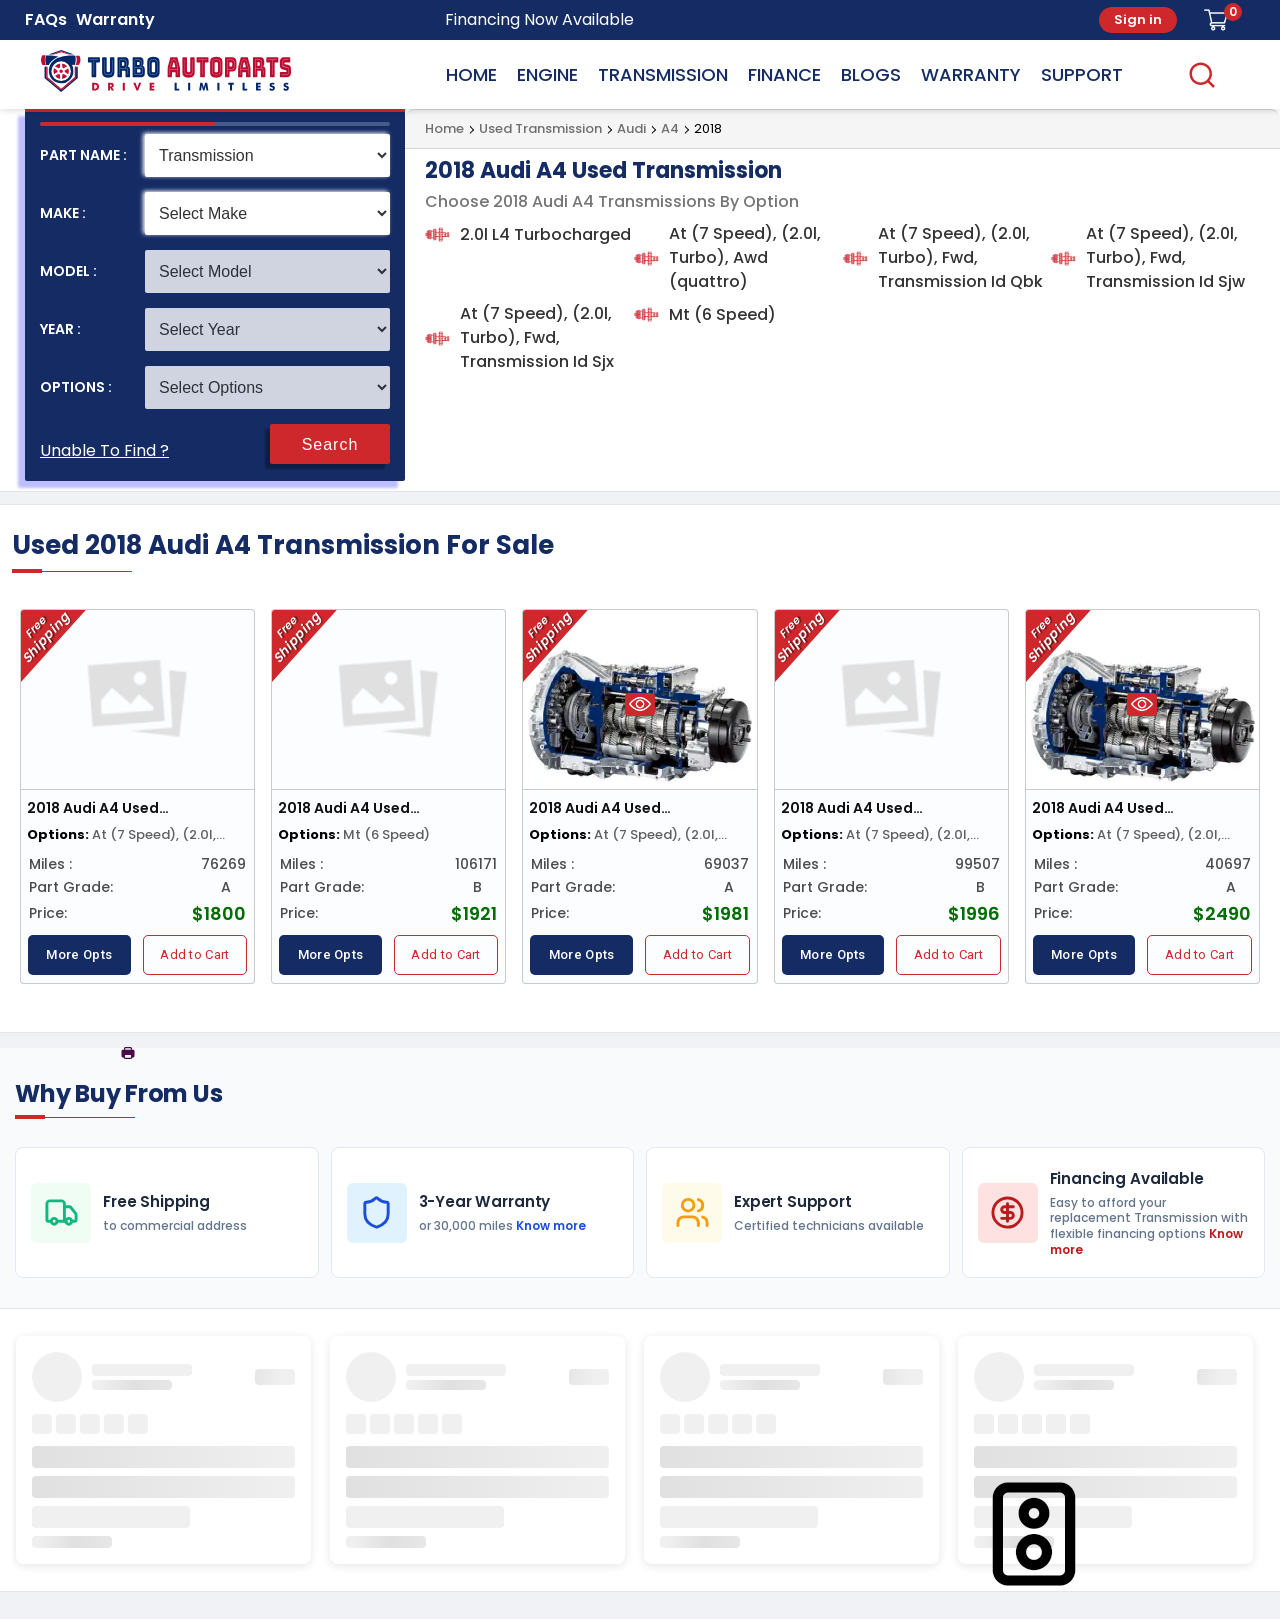  Describe the element at coordinates (1034, 1534) in the screenshot. I see `adjust audio or speaker settings` at that location.